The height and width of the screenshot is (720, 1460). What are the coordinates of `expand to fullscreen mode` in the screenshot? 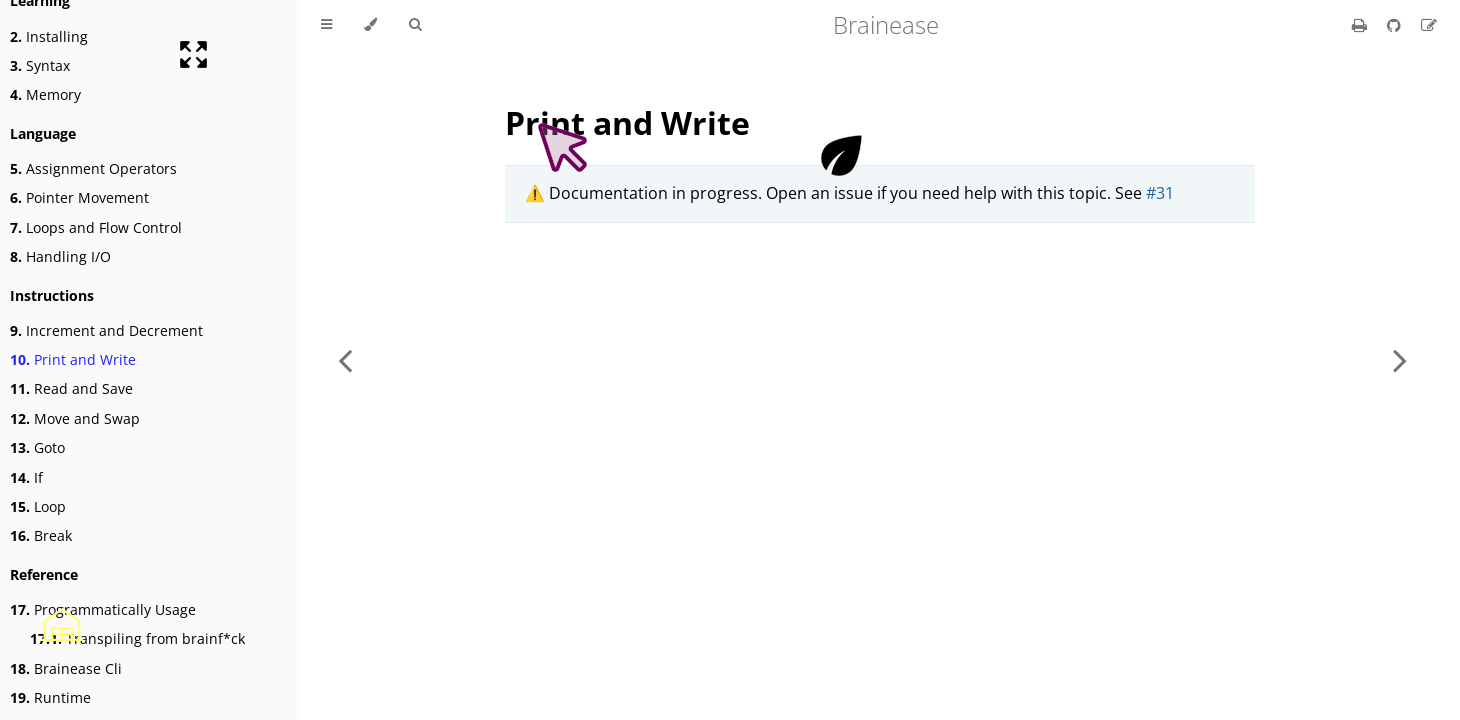 It's located at (193, 54).